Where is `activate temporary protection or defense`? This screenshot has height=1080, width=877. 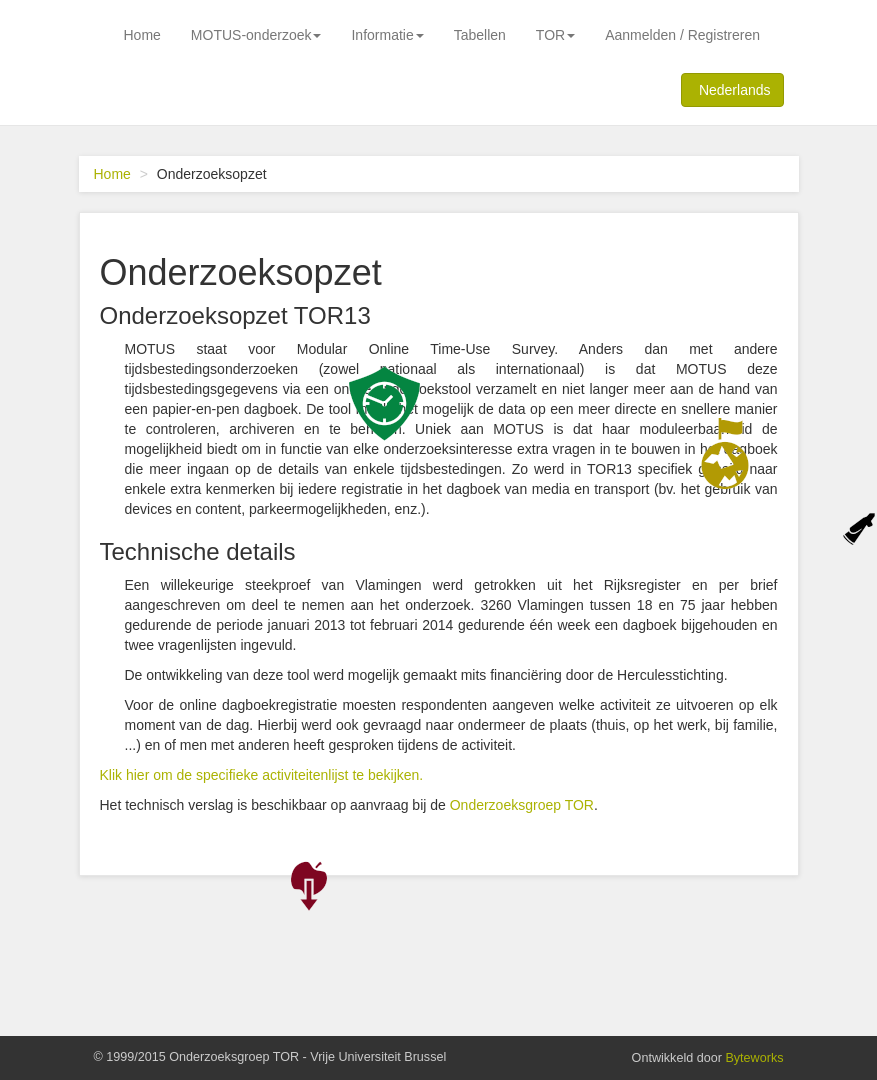 activate temporary protection or defense is located at coordinates (384, 403).